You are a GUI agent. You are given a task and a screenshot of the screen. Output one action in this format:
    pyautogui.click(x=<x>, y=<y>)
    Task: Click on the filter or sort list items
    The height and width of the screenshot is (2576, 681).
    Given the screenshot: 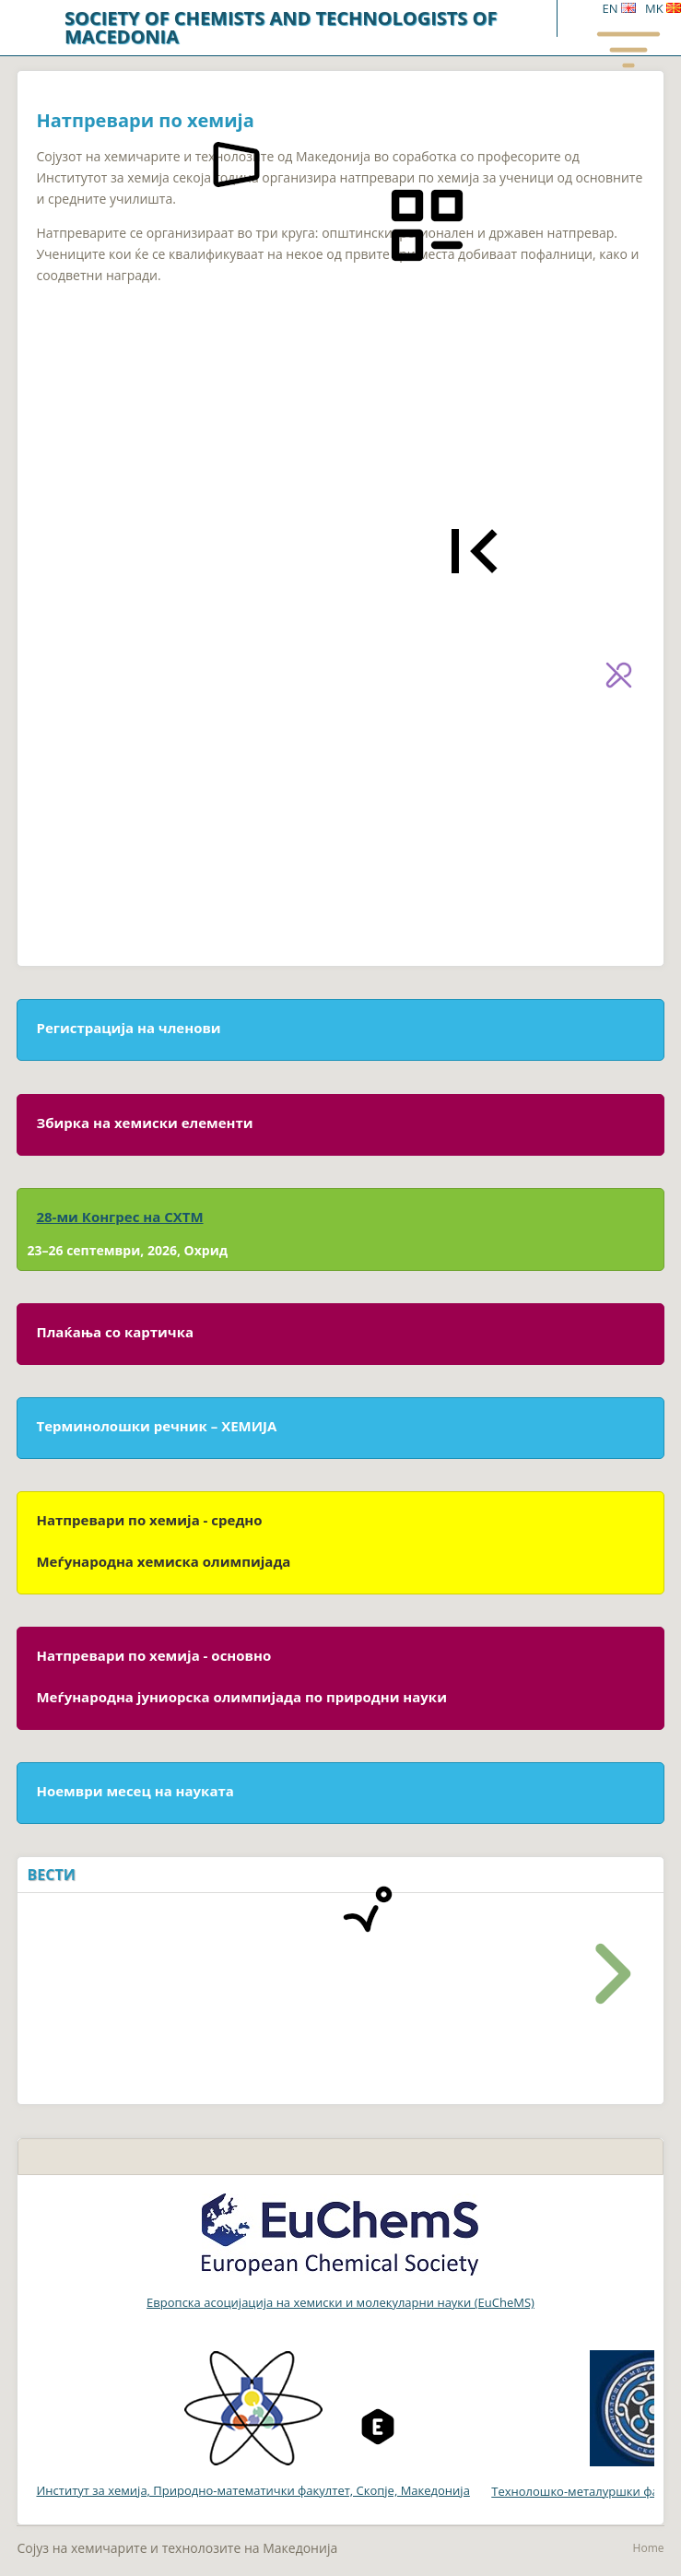 What is the action you would take?
    pyautogui.click(x=628, y=51)
    